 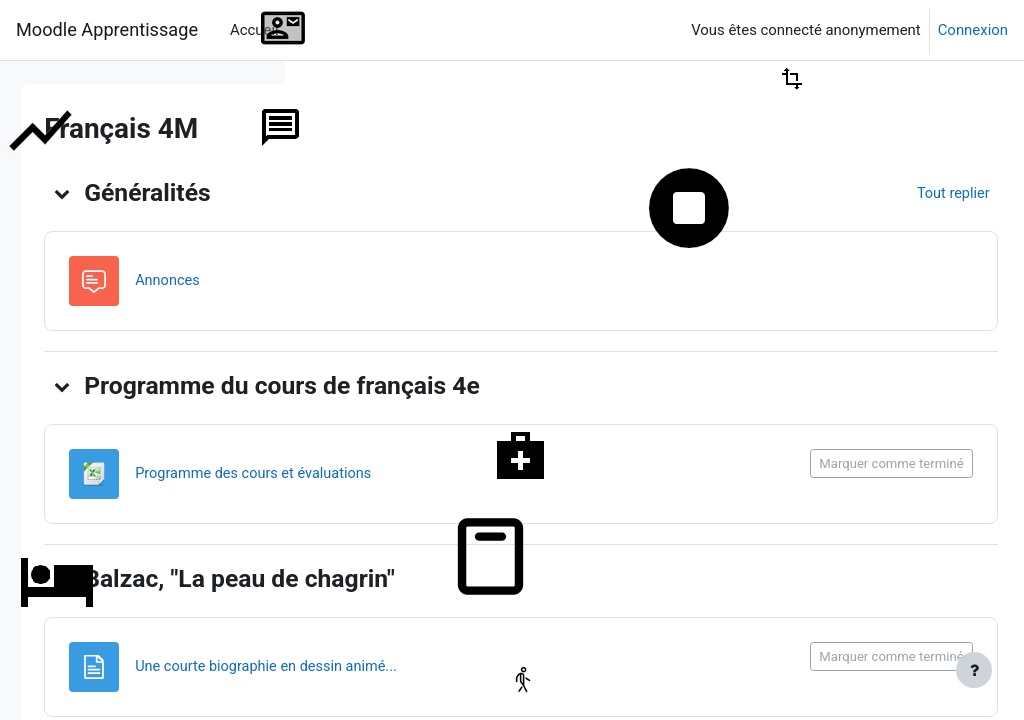 What do you see at coordinates (520, 455) in the screenshot?
I see `access medical services or healthcare options` at bounding box center [520, 455].